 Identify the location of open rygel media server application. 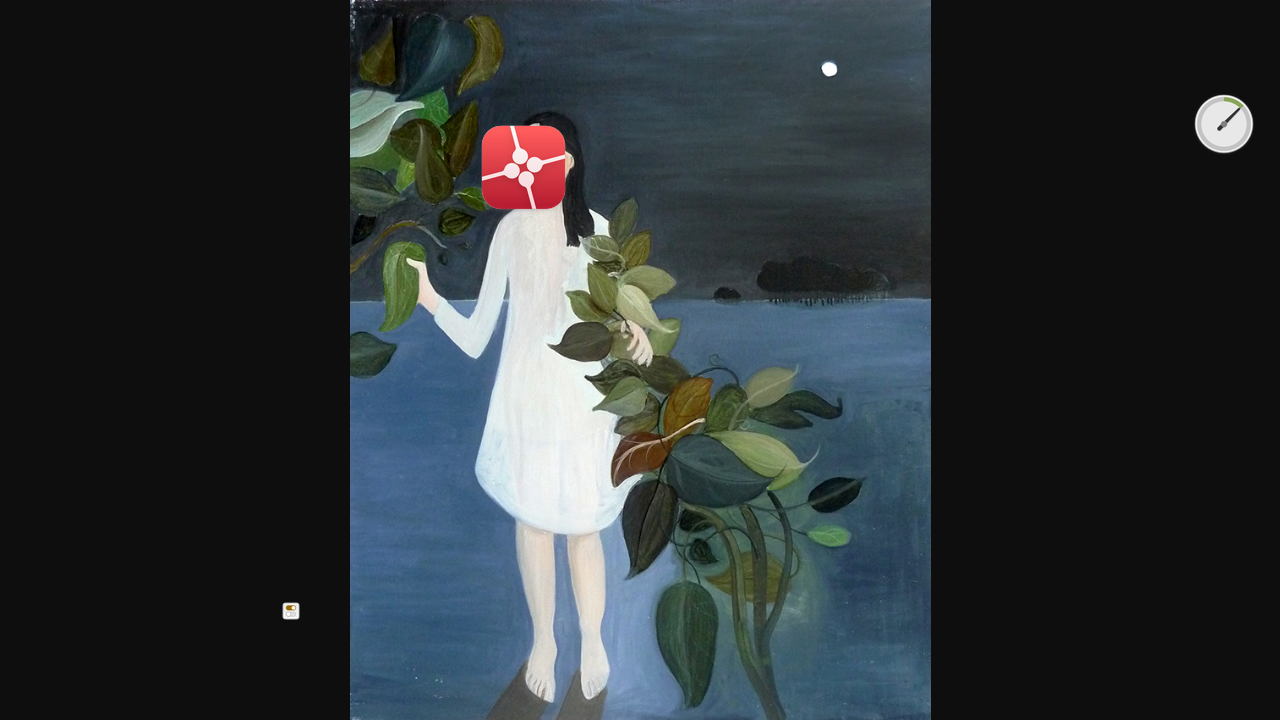
(523, 167).